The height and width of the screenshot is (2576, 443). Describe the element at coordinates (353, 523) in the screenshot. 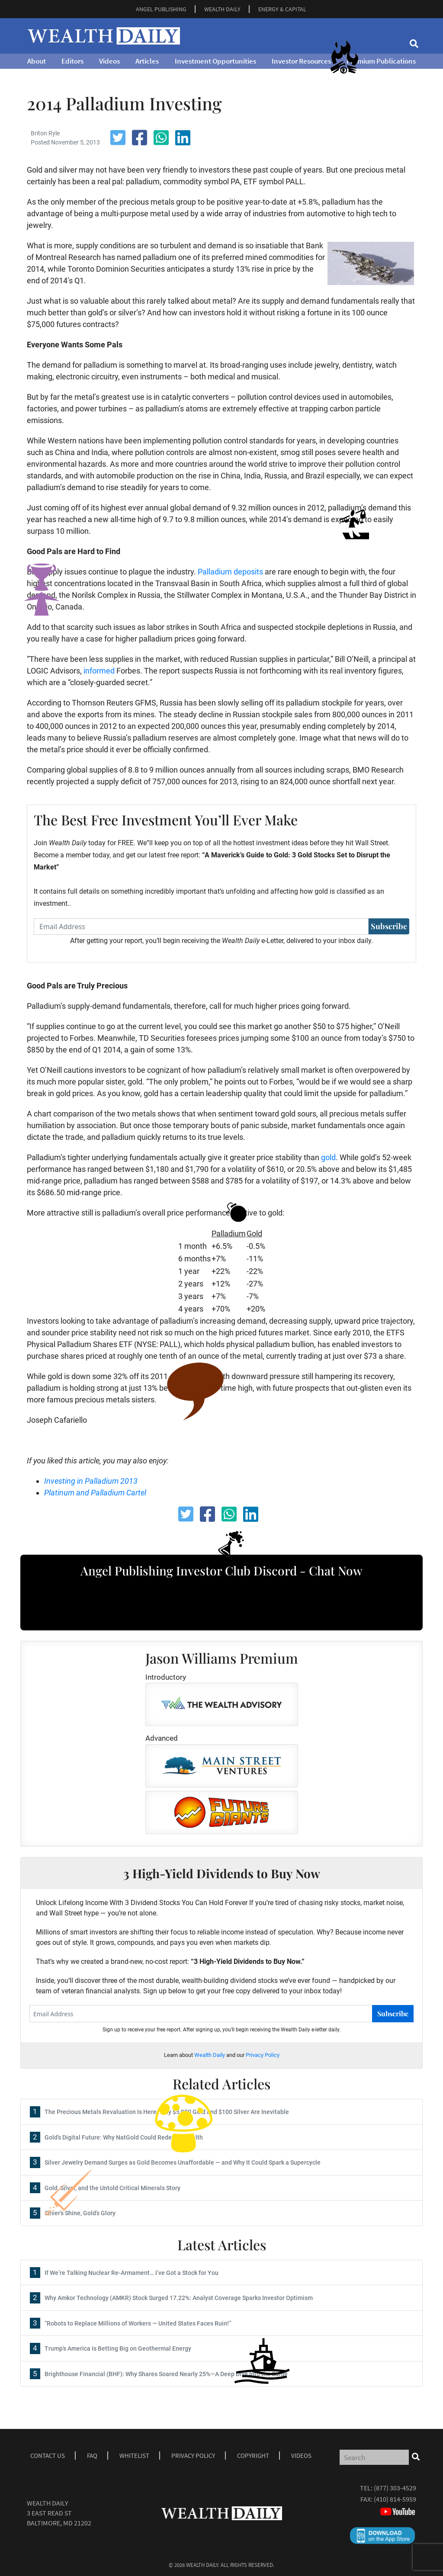

I see `the fool tarot card icon` at that location.